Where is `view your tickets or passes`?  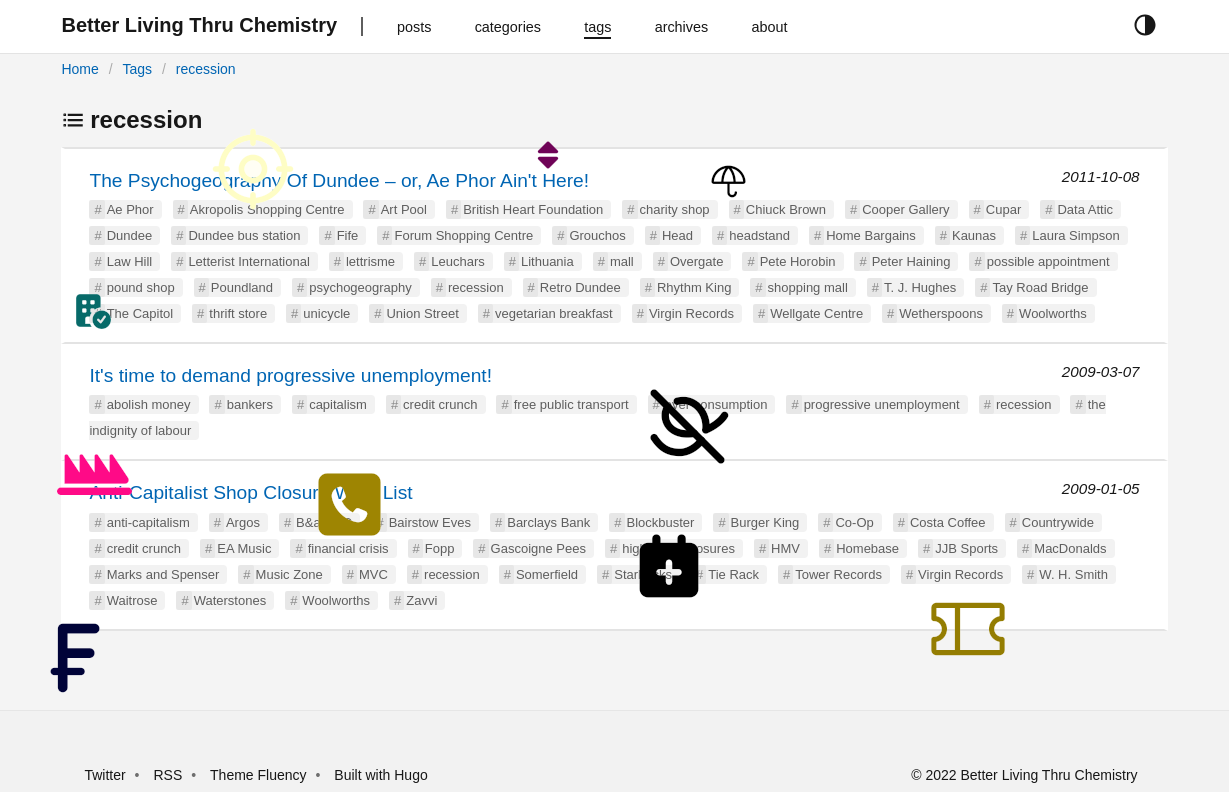
view your tickets or passes is located at coordinates (968, 629).